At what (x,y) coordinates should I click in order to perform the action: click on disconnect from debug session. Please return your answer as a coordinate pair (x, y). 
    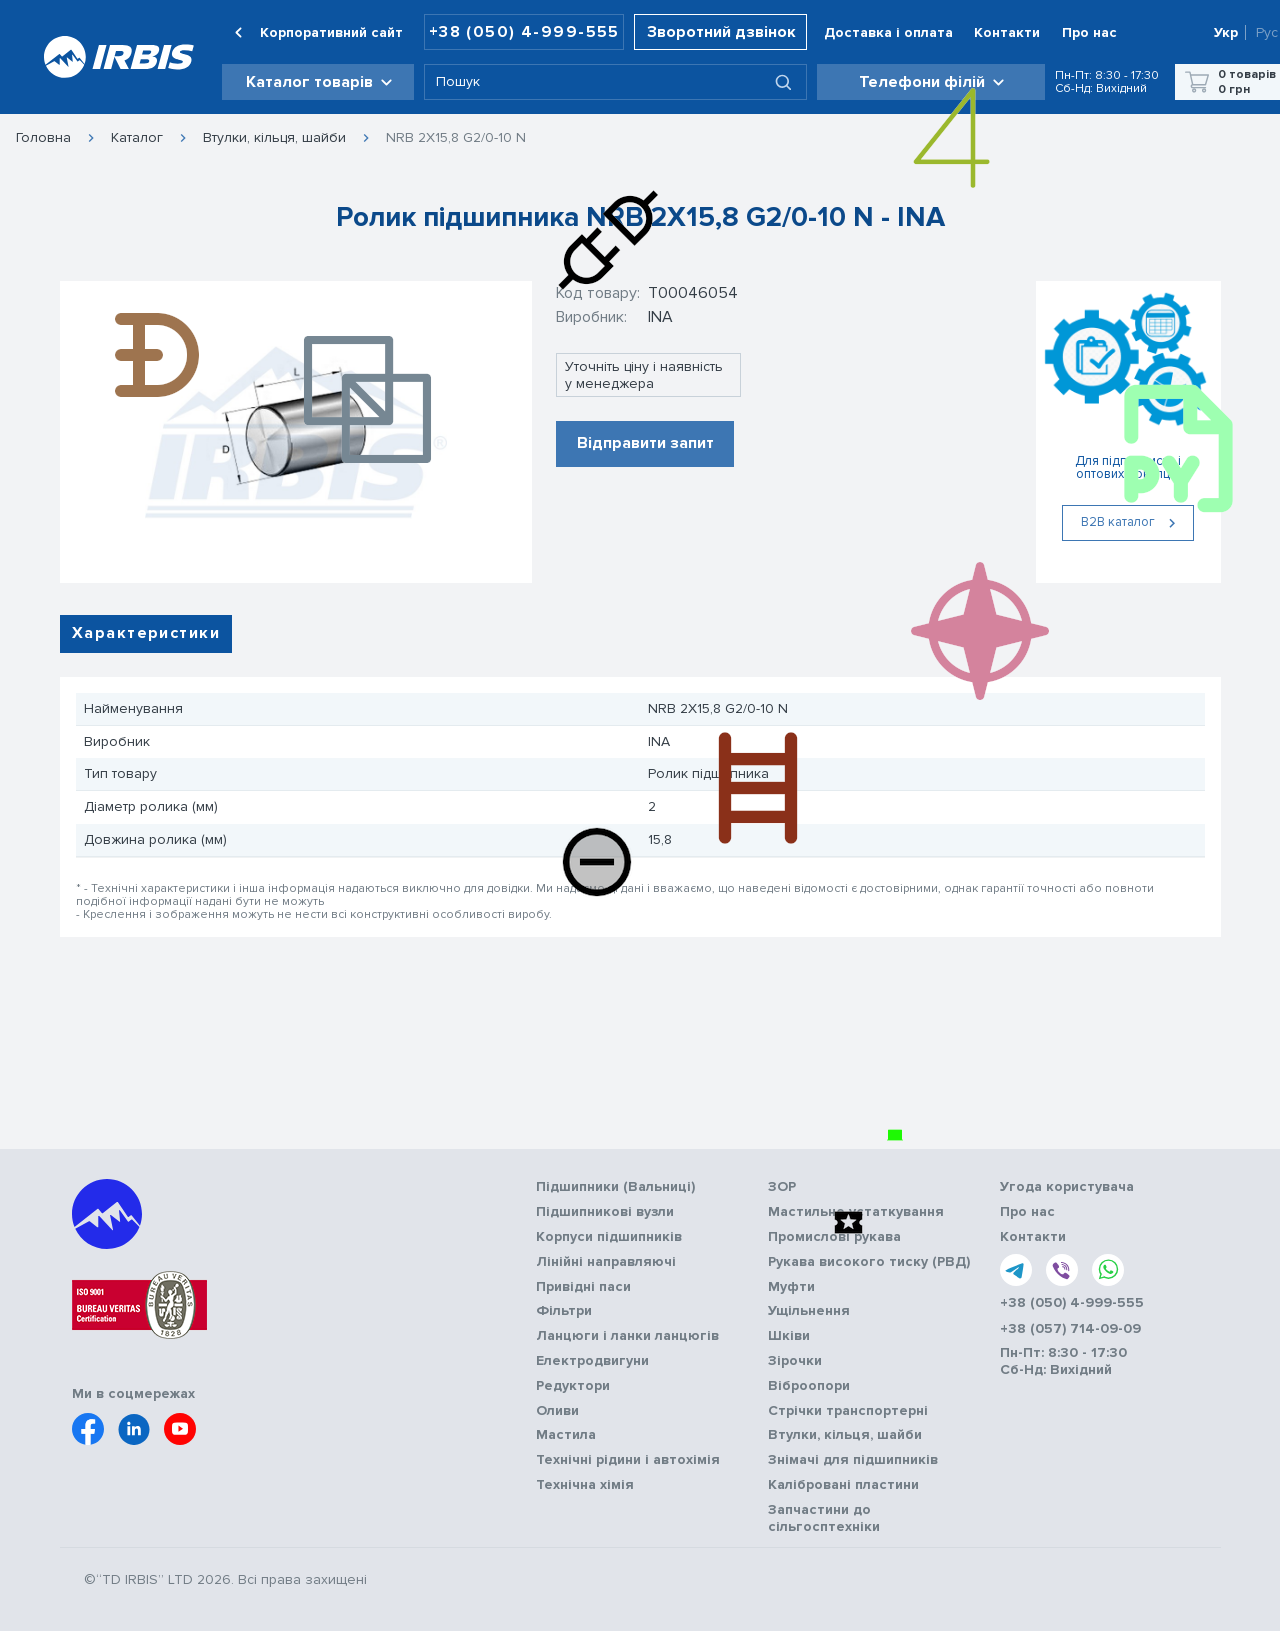
    Looking at the image, I should click on (610, 242).